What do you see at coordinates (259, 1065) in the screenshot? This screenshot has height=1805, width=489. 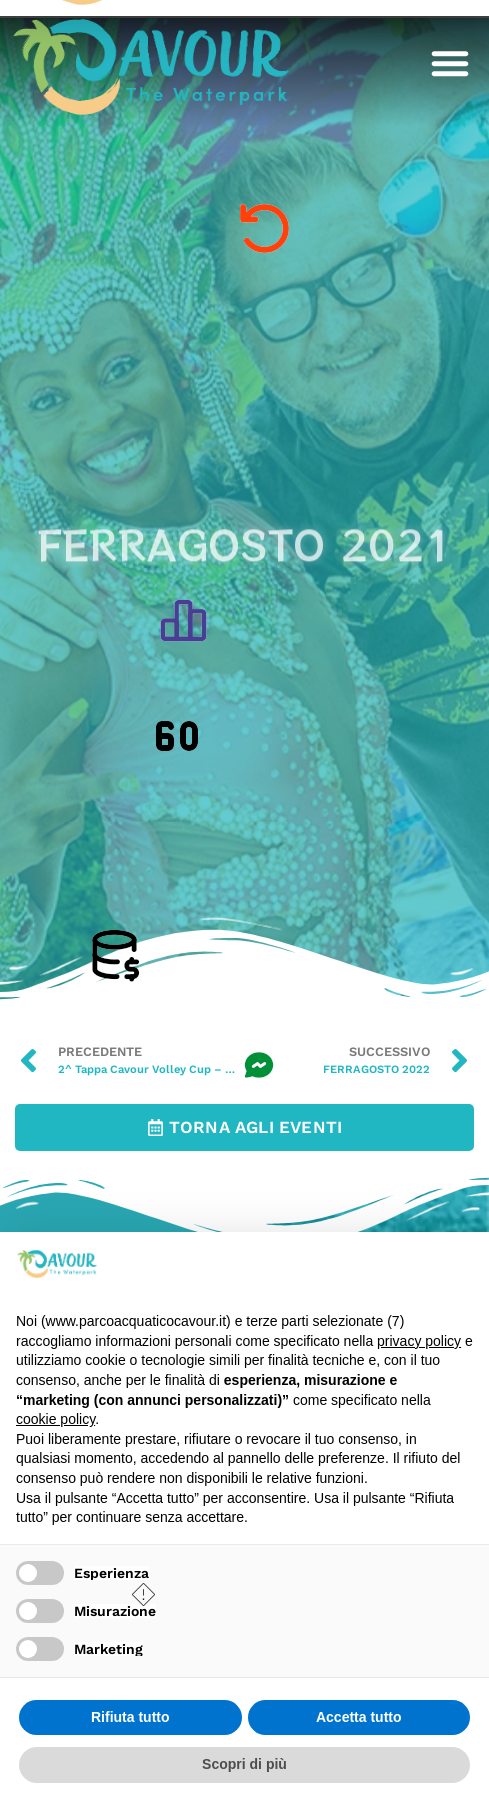 I see `open Facebook Messenger` at bounding box center [259, 1065].